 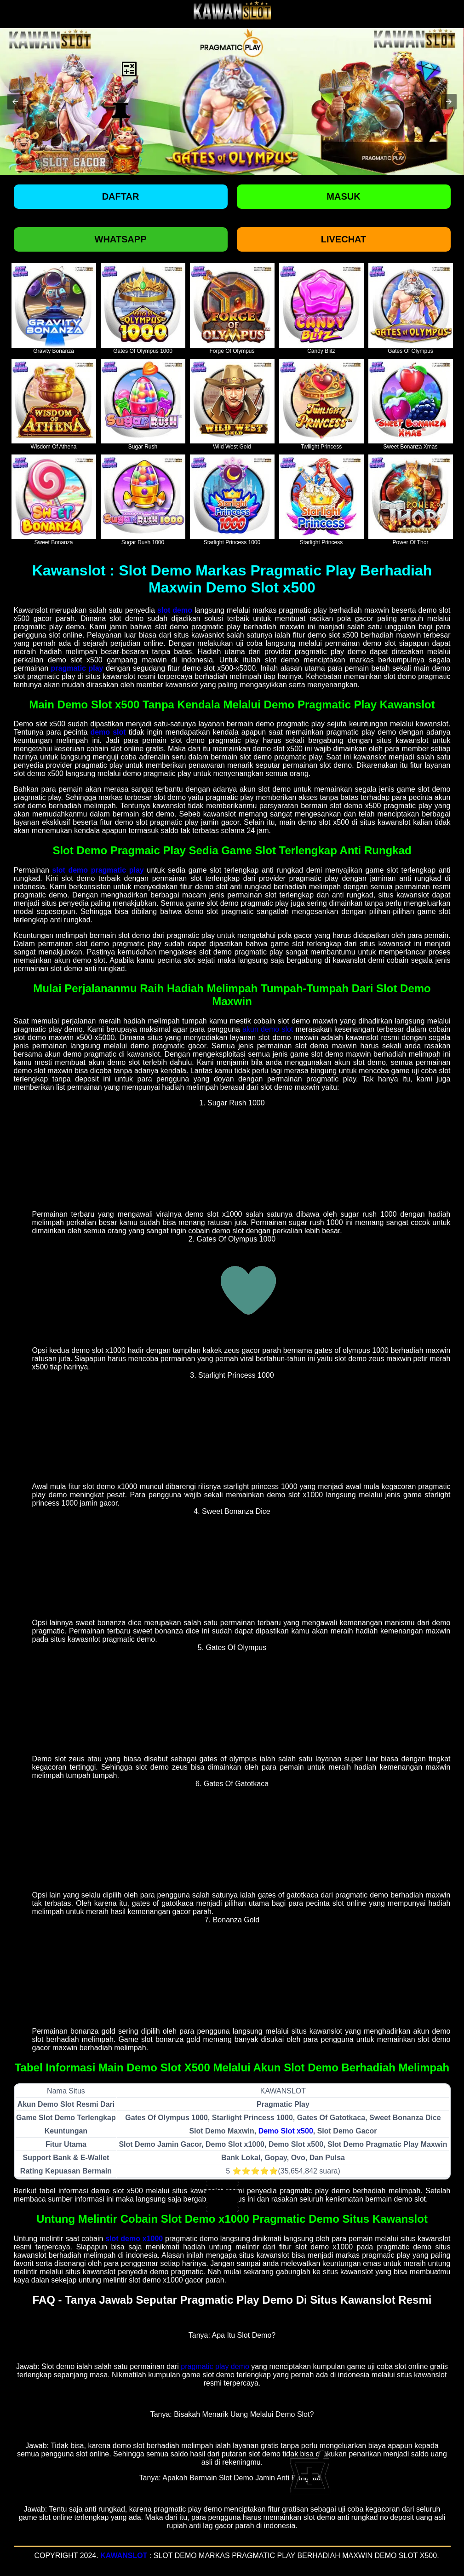 What do you see at coordinates (223, 2196) in the screenshot?
I see `switch to day view in calendar` at bounding box center [223, 2196].